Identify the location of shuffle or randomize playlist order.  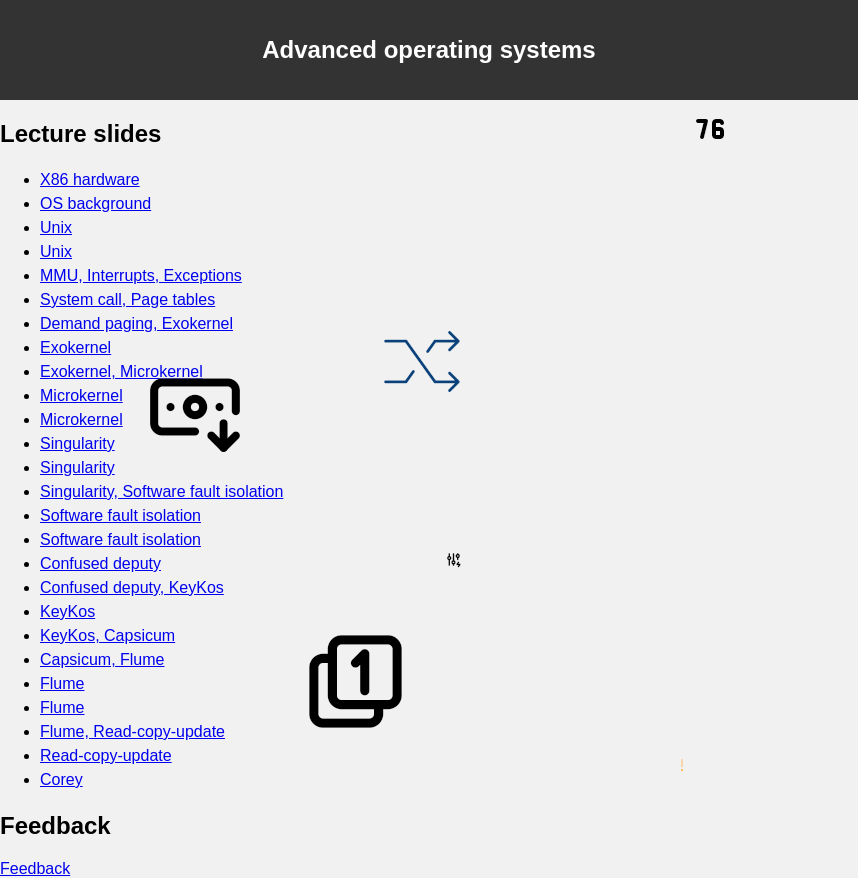
(420, 361).